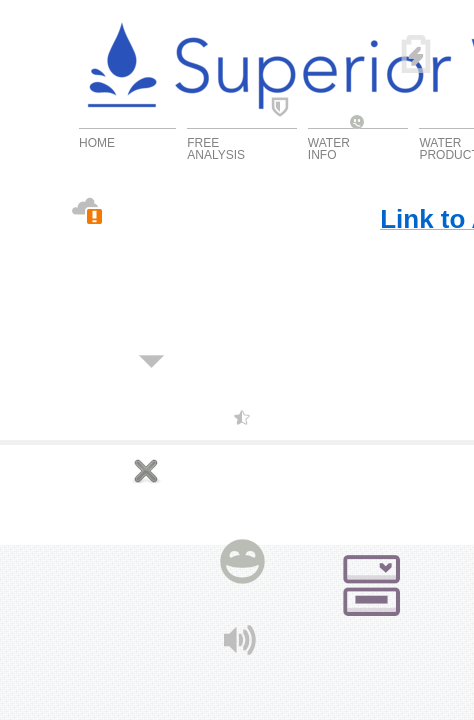 This screenshot has height=720, width=474. I want to click on indicates confusion or uncertainty about an action, so click(357, 122).